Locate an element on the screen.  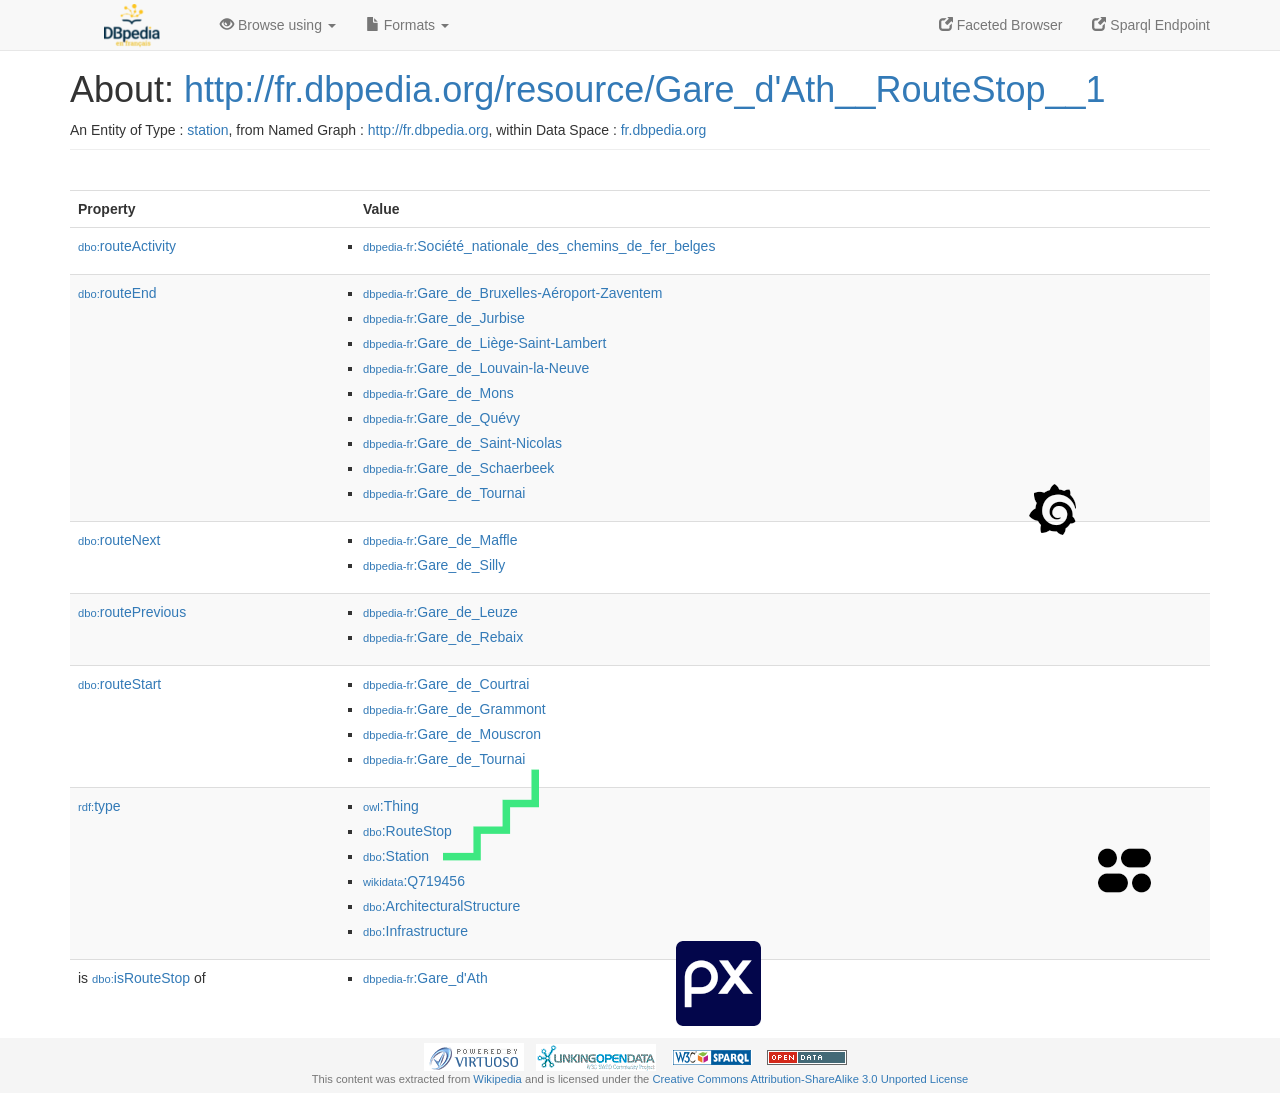
fonoma app or service logo is located at coordinates (1124, 870).